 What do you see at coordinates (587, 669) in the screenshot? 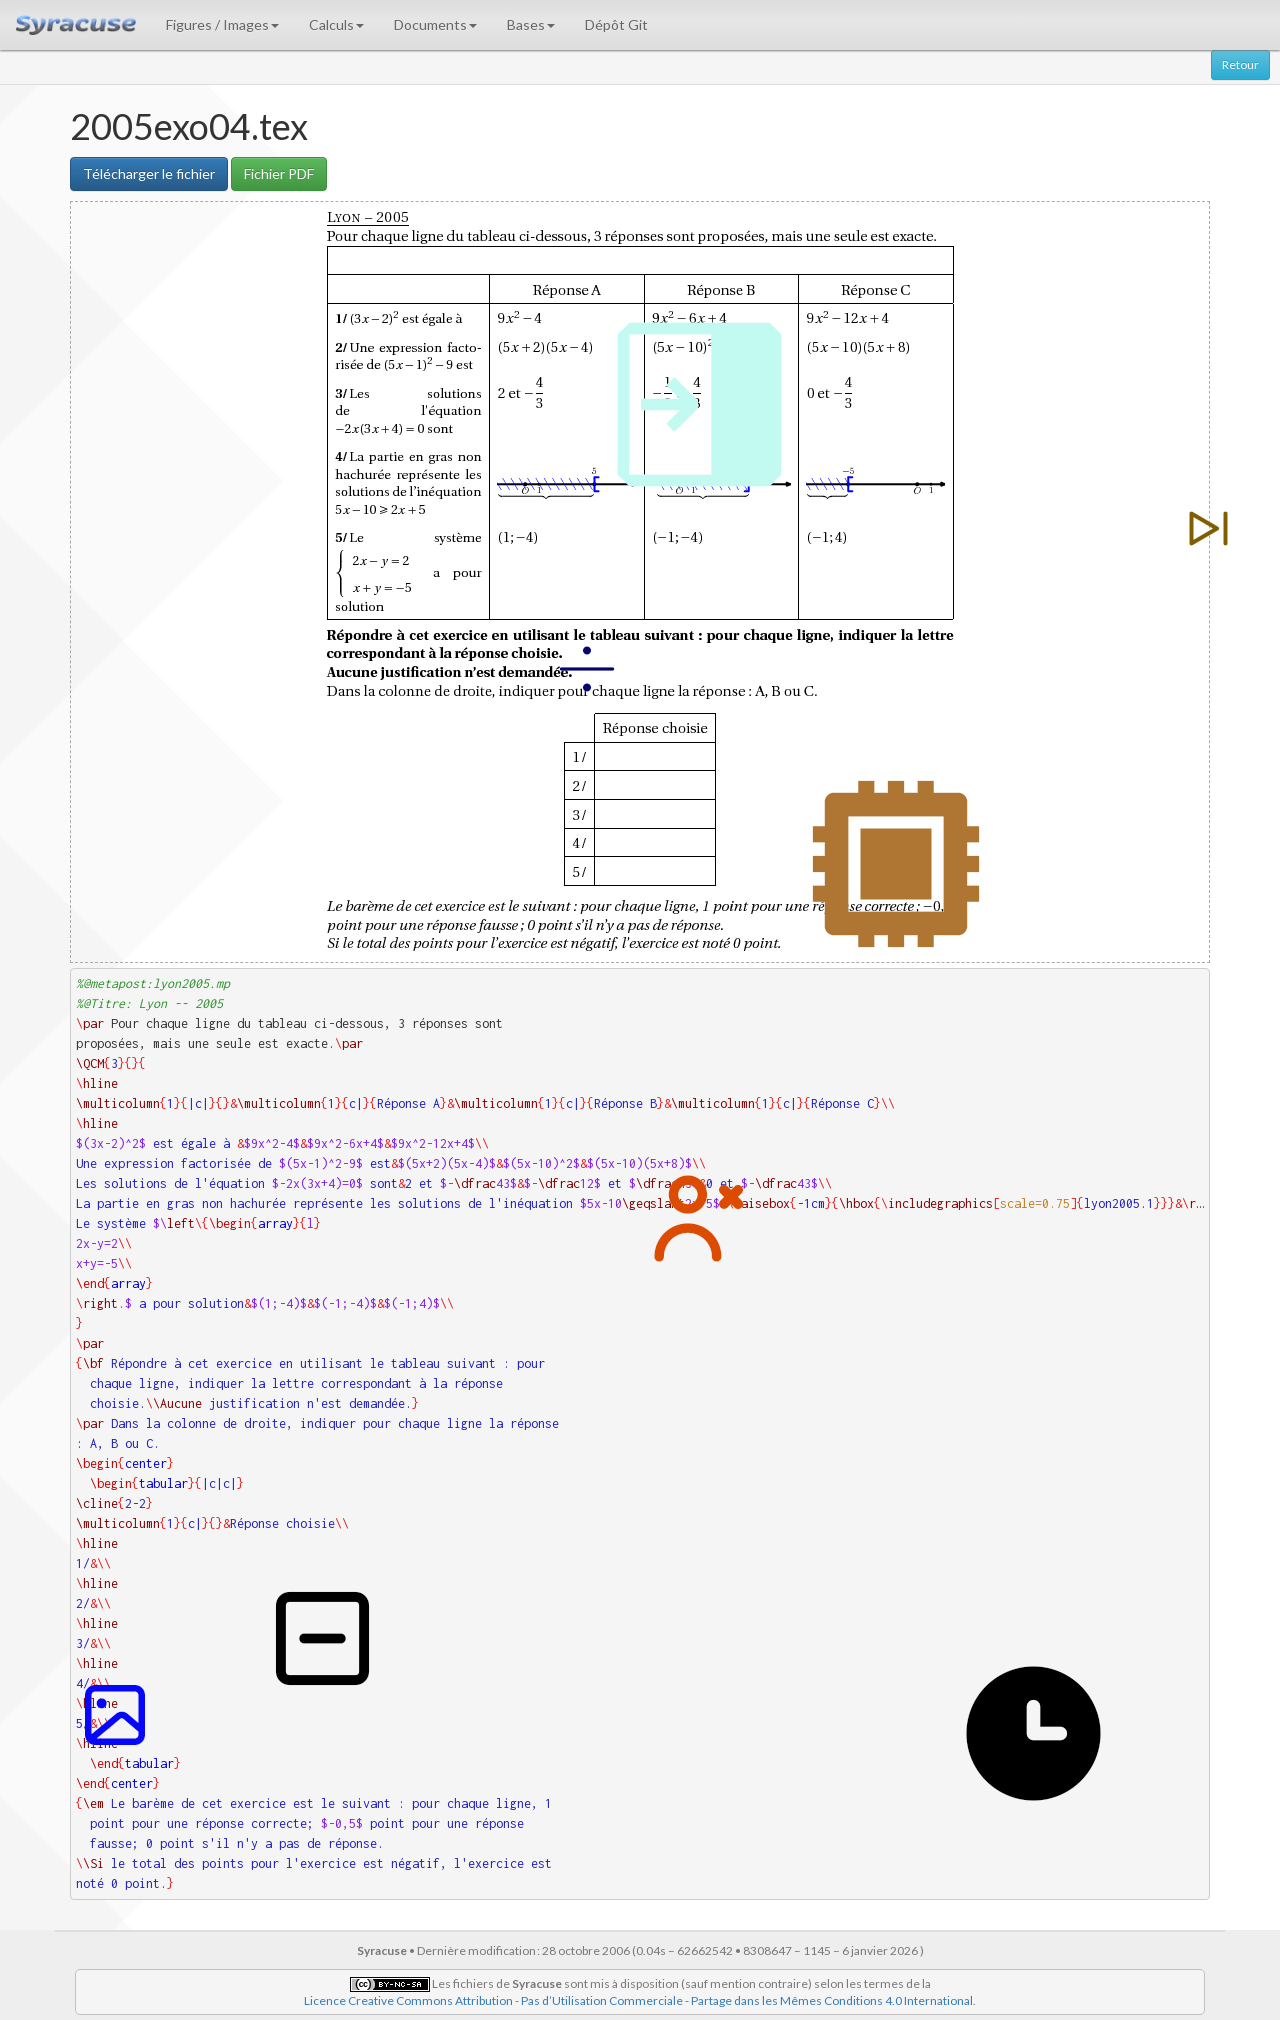
I see `perform division calculation` at bounding box center [587, 669].